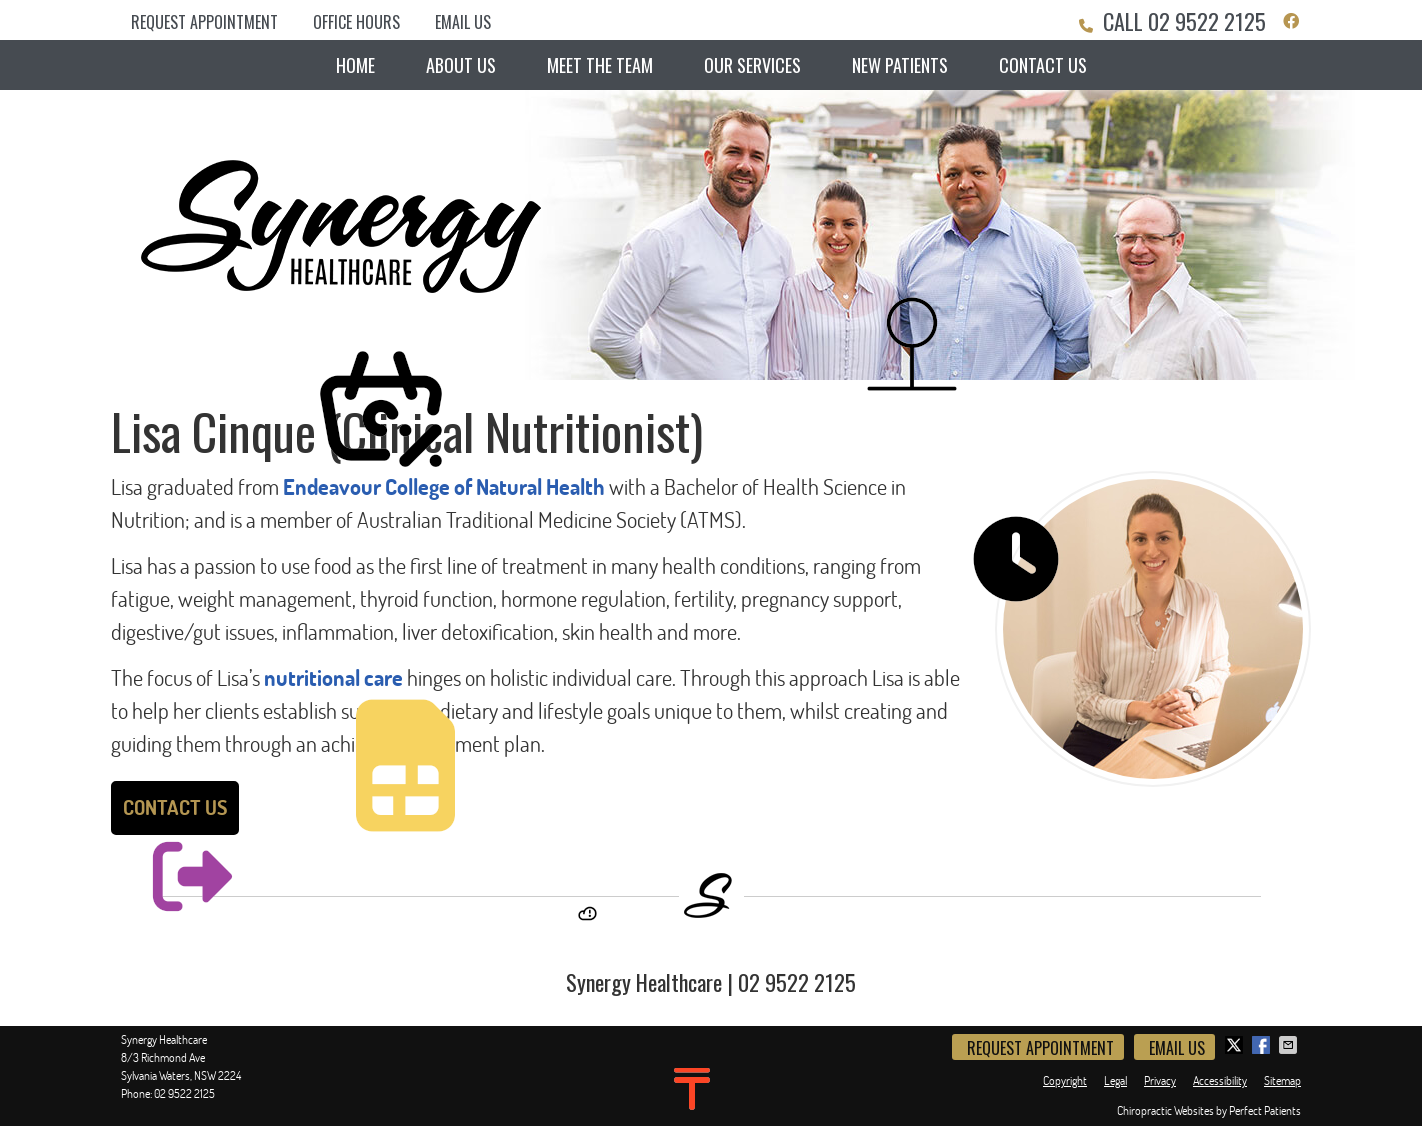 The width and height of the screenshot is (1422, 1126). I want to click on view time or clock settings, so click(1016, 559).